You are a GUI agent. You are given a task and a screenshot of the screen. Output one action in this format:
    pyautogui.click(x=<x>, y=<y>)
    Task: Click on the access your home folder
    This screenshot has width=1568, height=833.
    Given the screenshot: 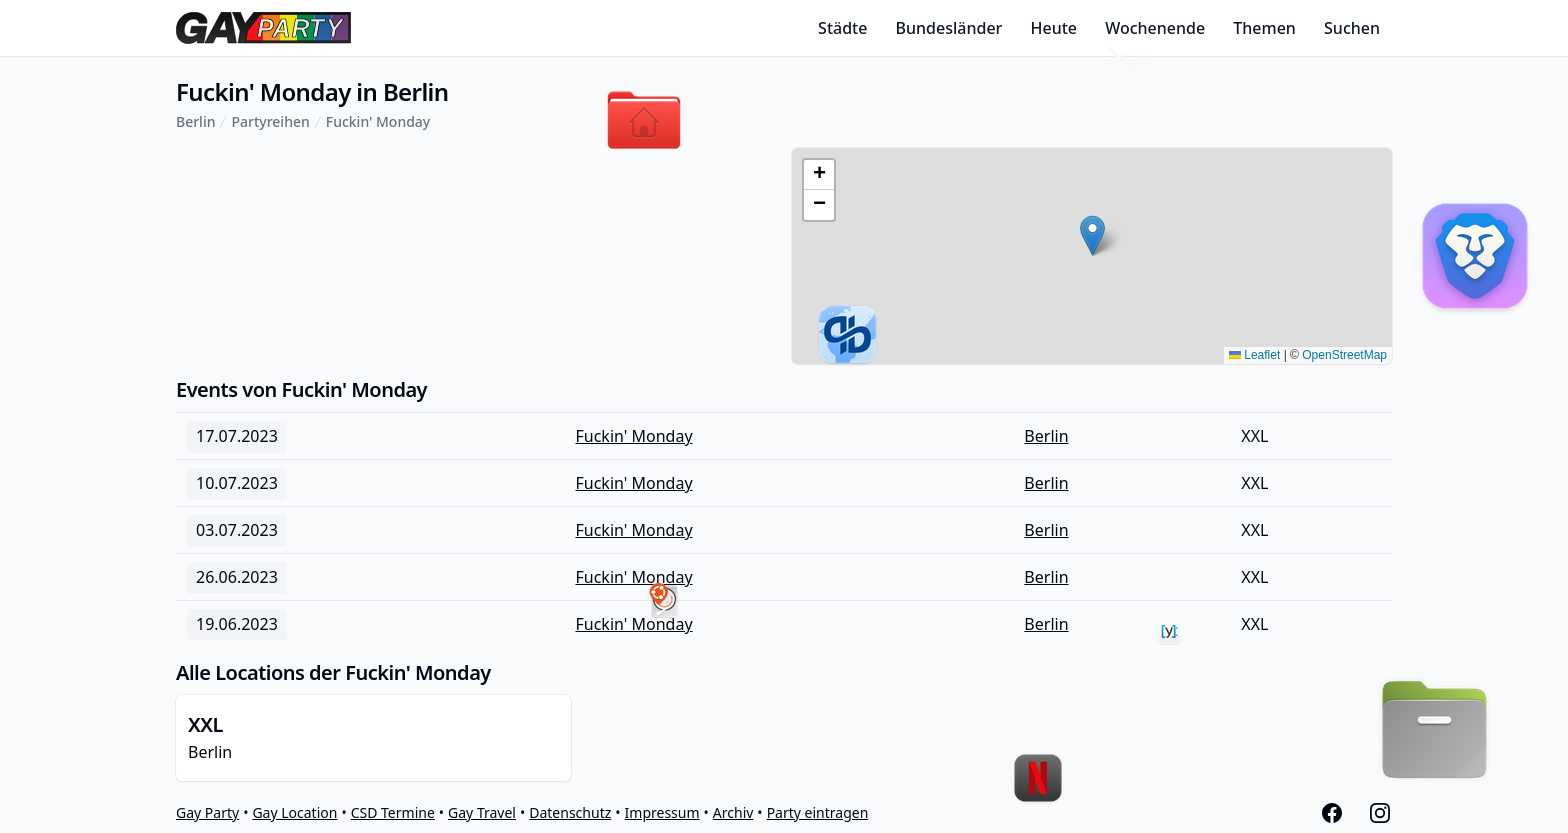 What is the action you would take?
    pyautogui.click(x=644, y=120)
    